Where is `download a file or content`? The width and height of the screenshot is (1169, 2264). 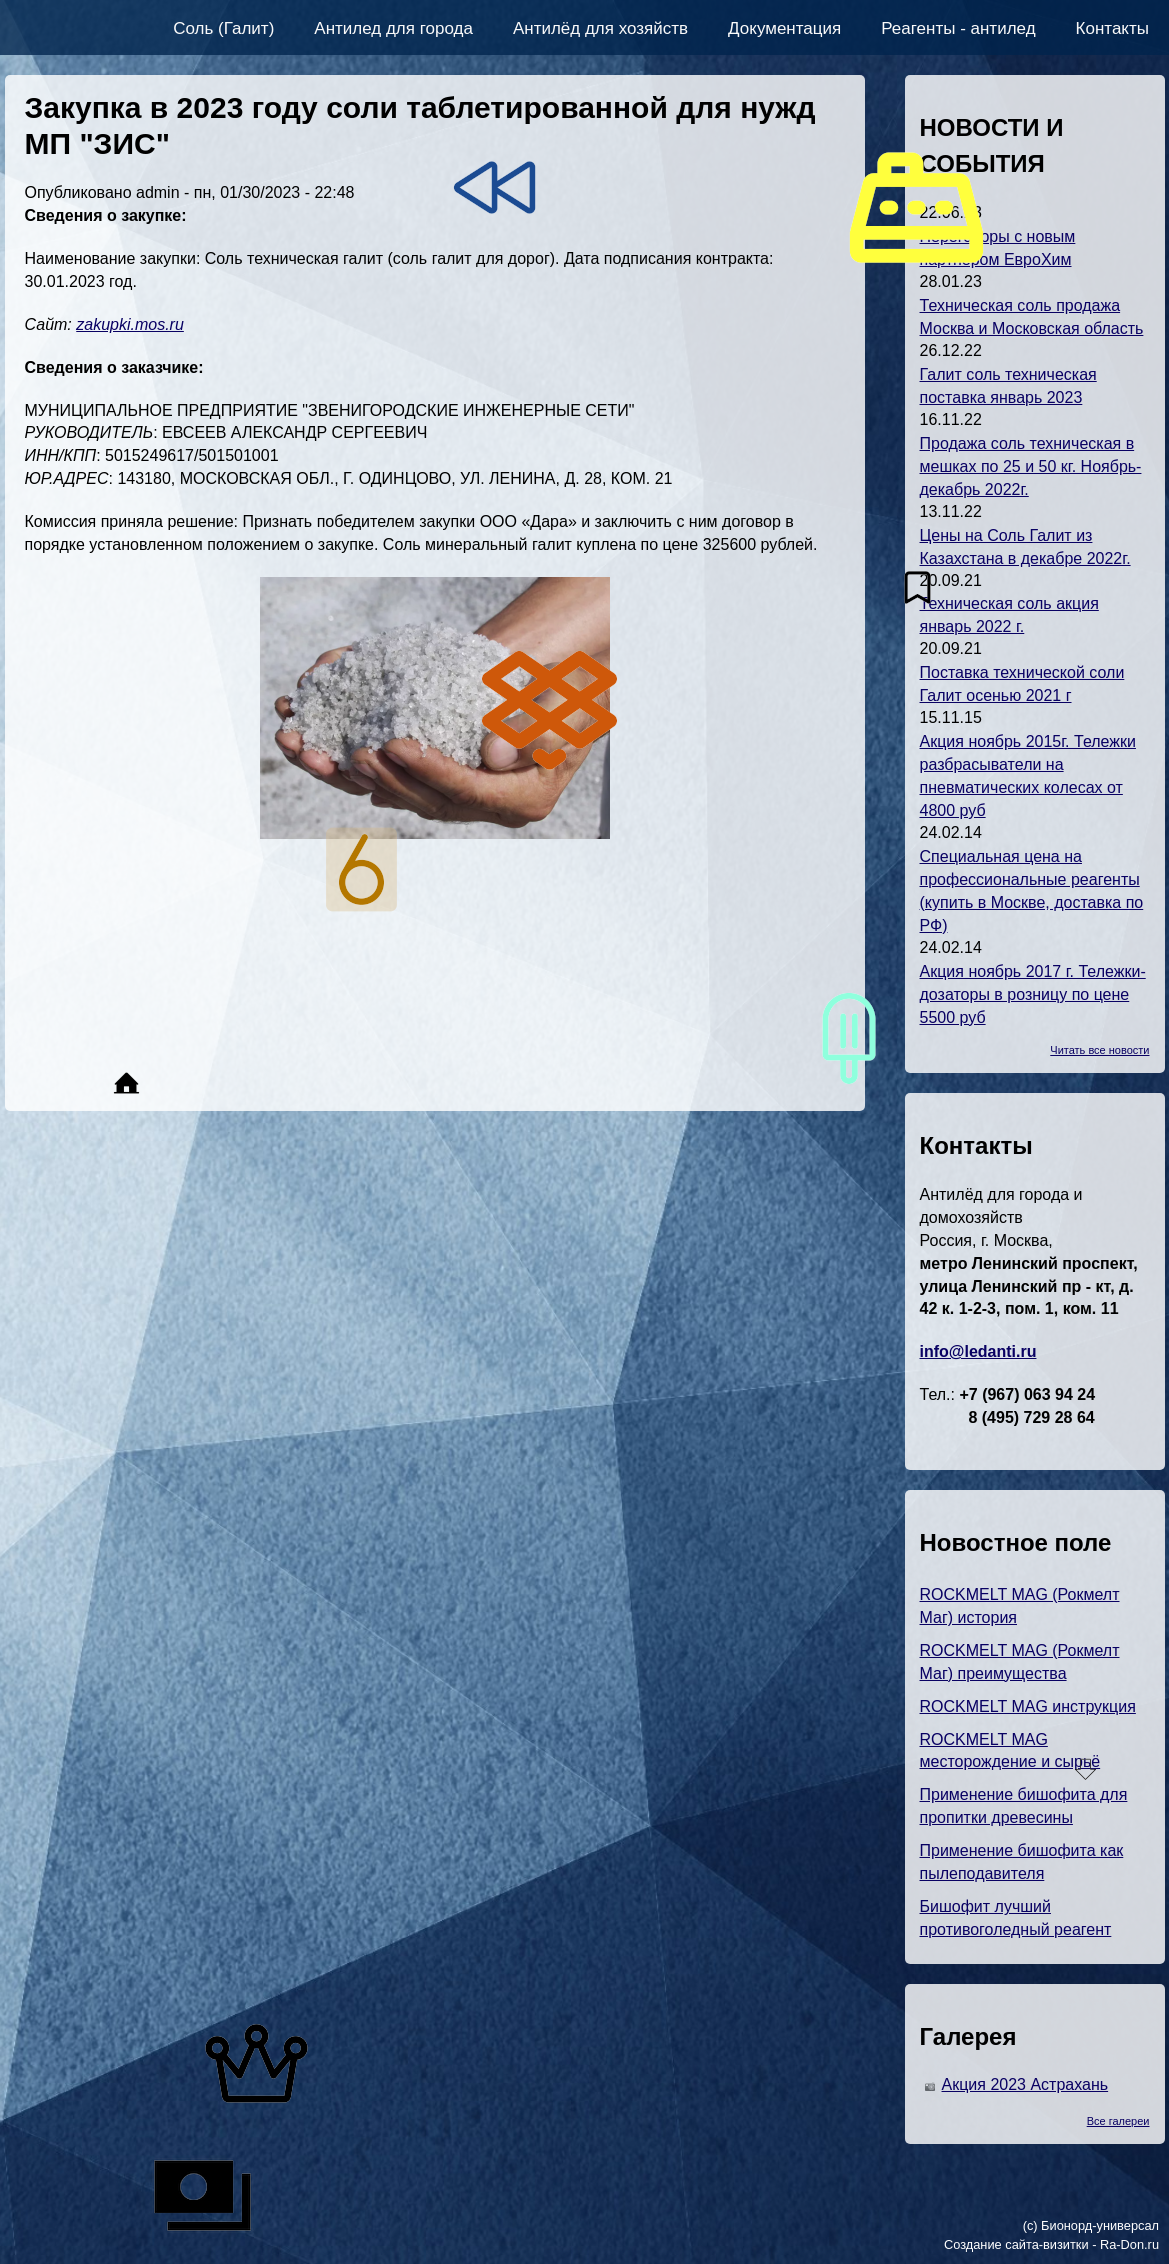 download a file or content is located at coordinates (1085, 1768).